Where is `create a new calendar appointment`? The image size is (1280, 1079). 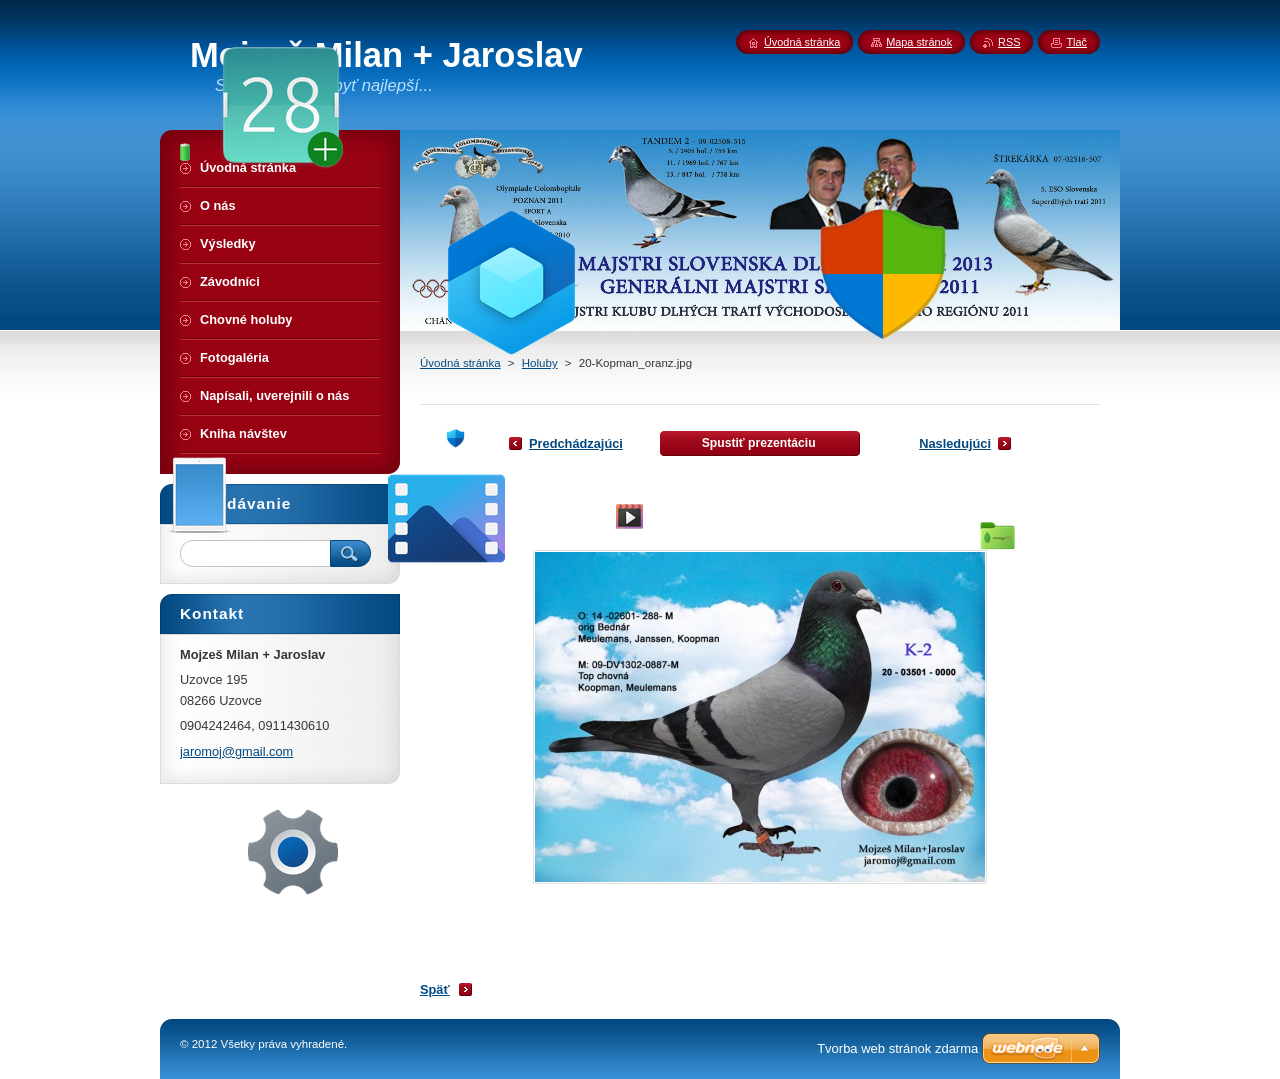
create a new calendar appointment is located at coordinates (281, 105).